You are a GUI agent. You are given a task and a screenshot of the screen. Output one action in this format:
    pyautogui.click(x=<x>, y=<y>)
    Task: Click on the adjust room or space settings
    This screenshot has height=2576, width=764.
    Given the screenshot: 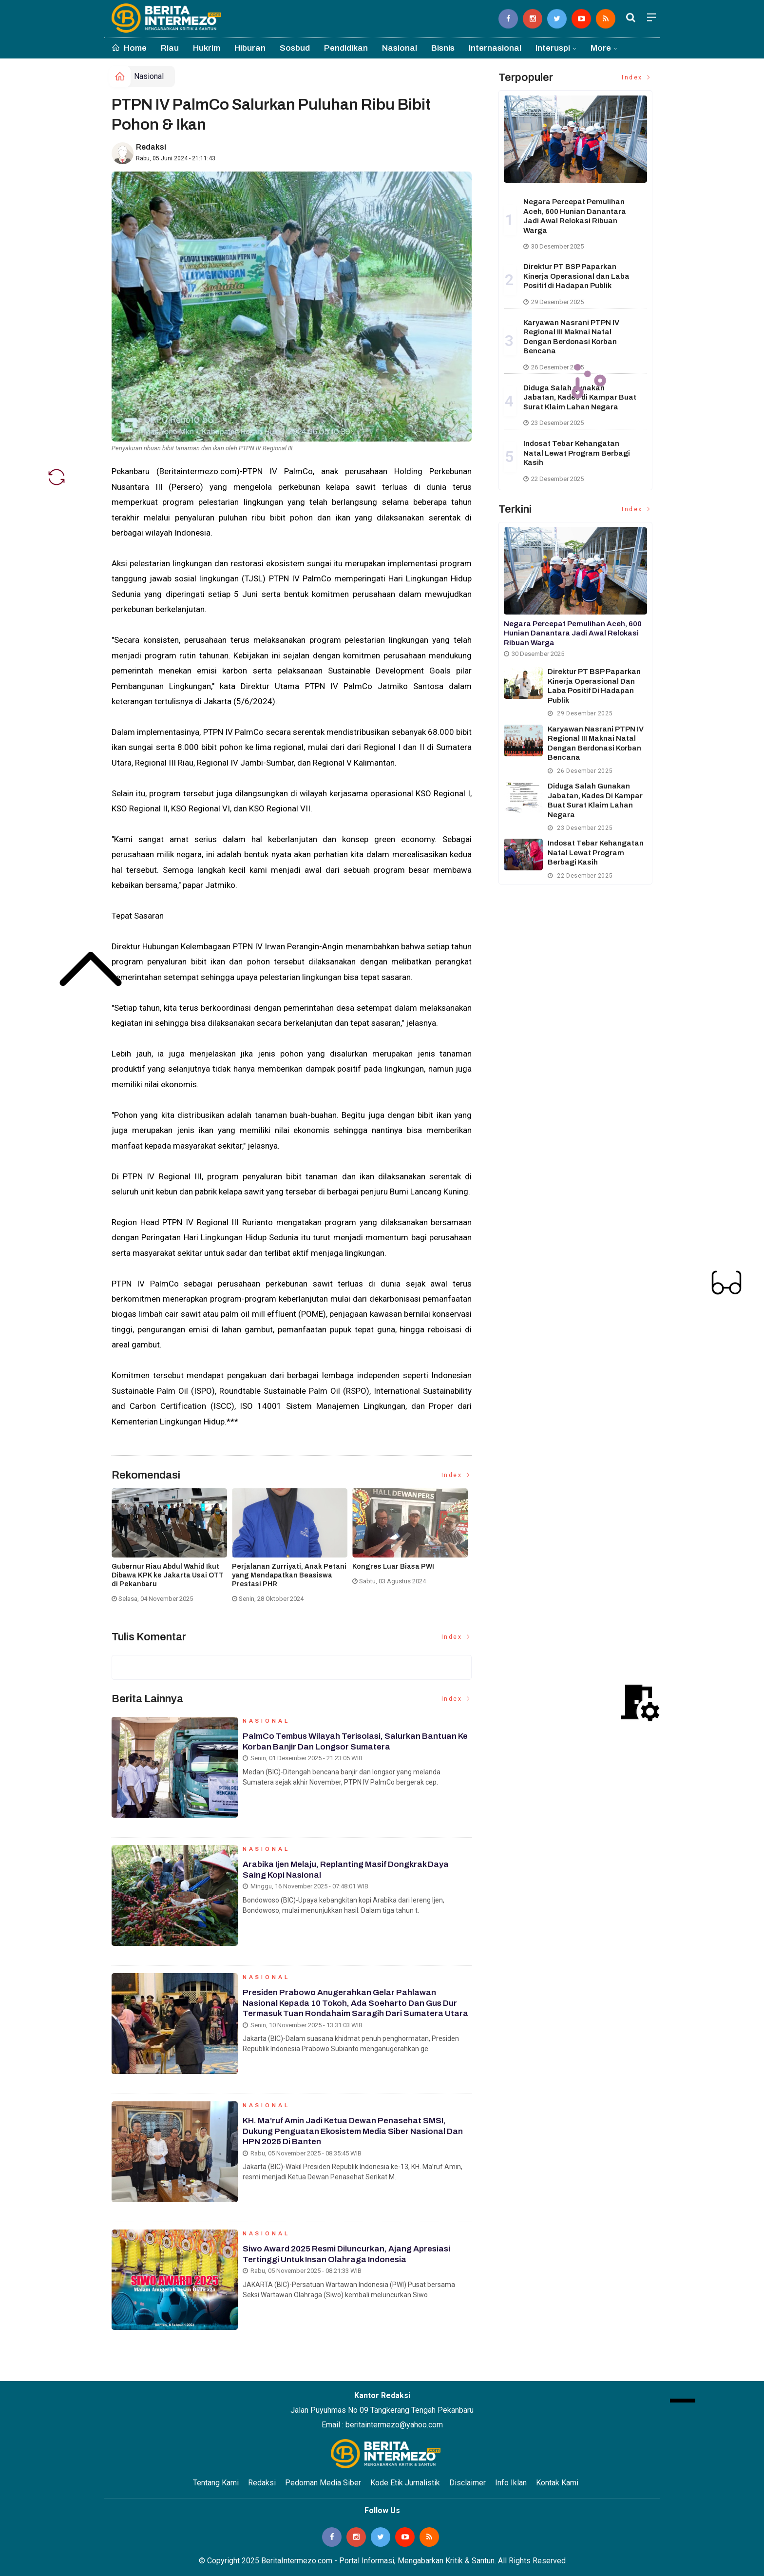 What is the action you would take?
    pyautogui.click(x=638, y=1702)
    